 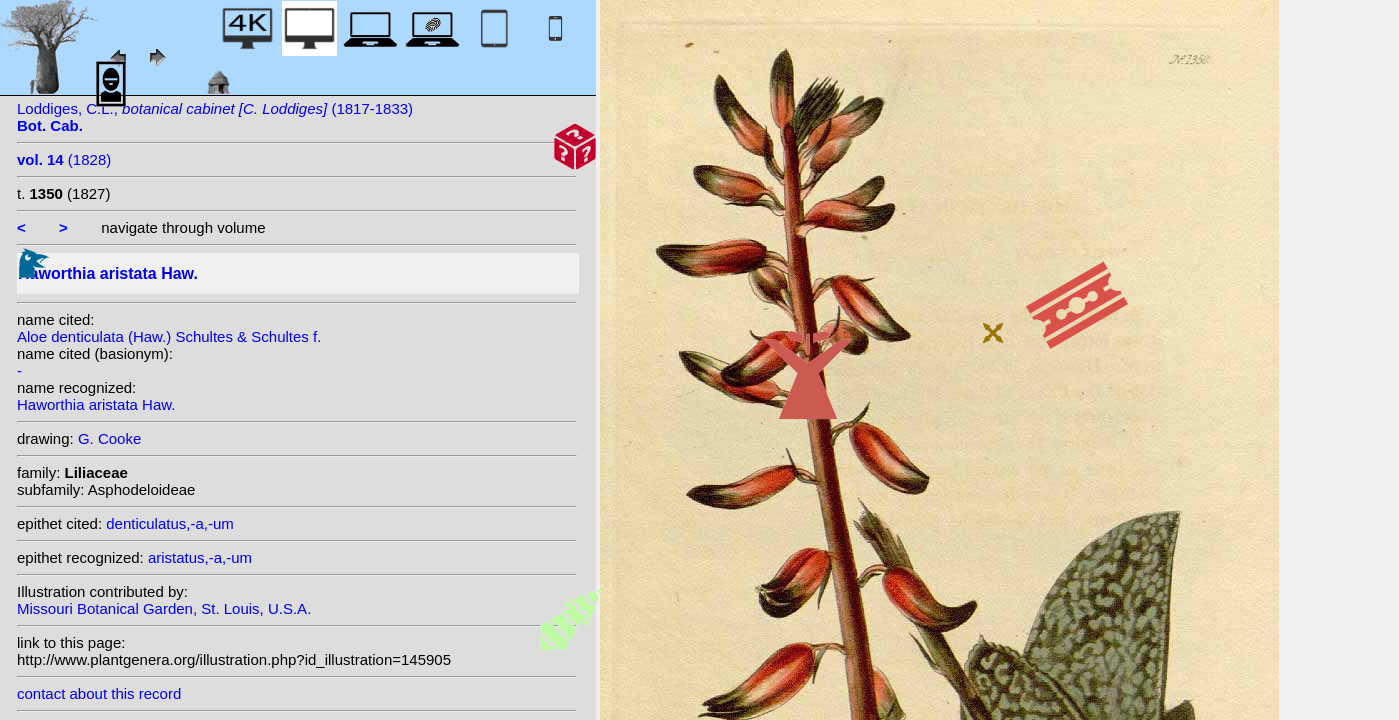 I want to click on indicates a decision point or branching path, so click(x=808, y=375).